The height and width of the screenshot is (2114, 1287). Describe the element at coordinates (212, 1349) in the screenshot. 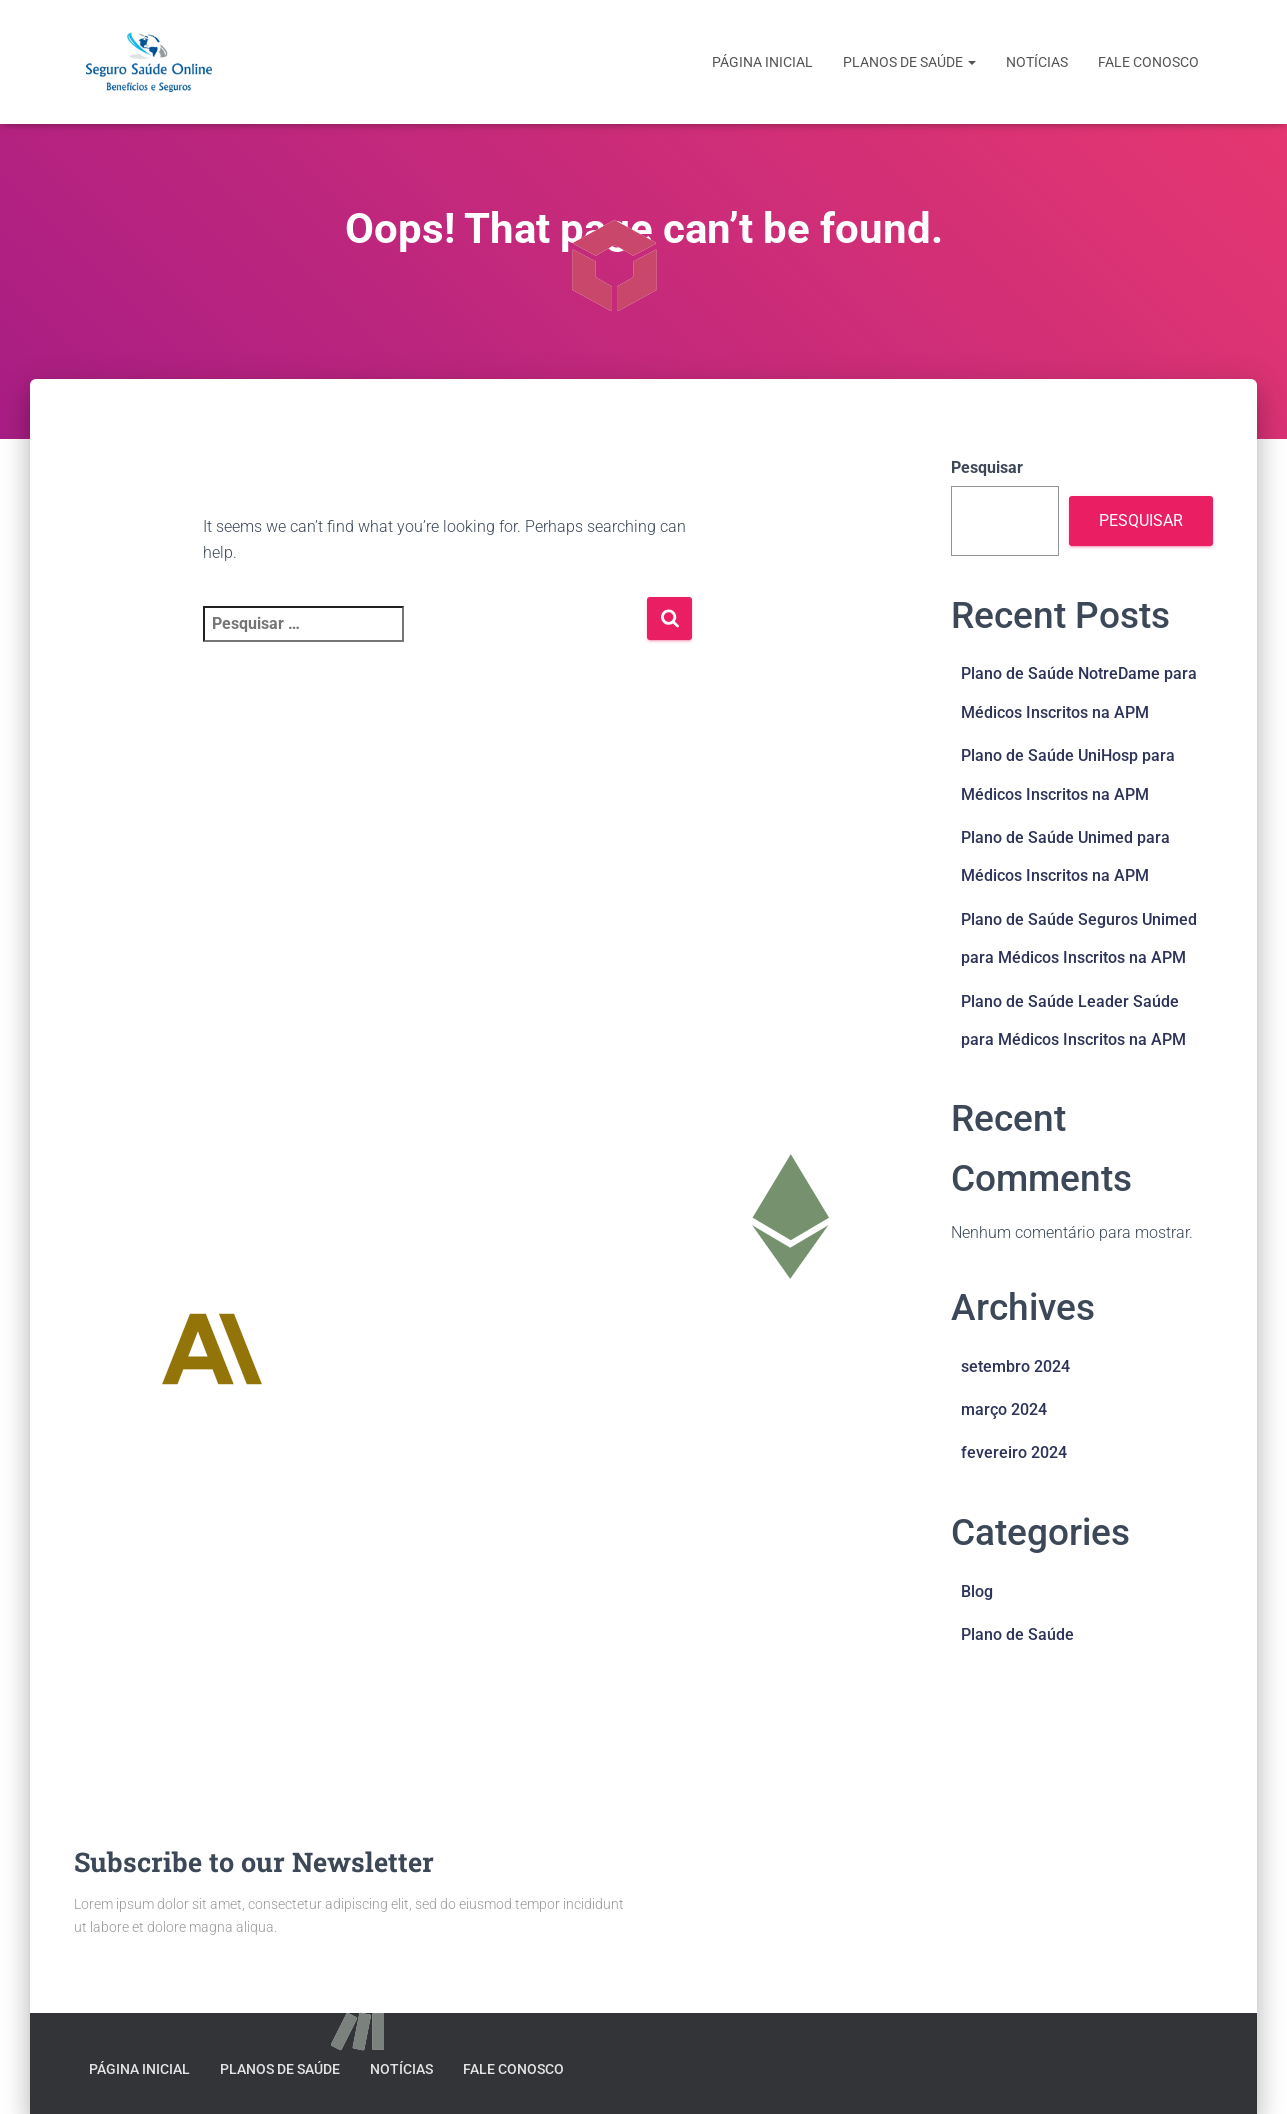

I see `anthropic company logo` at that location.